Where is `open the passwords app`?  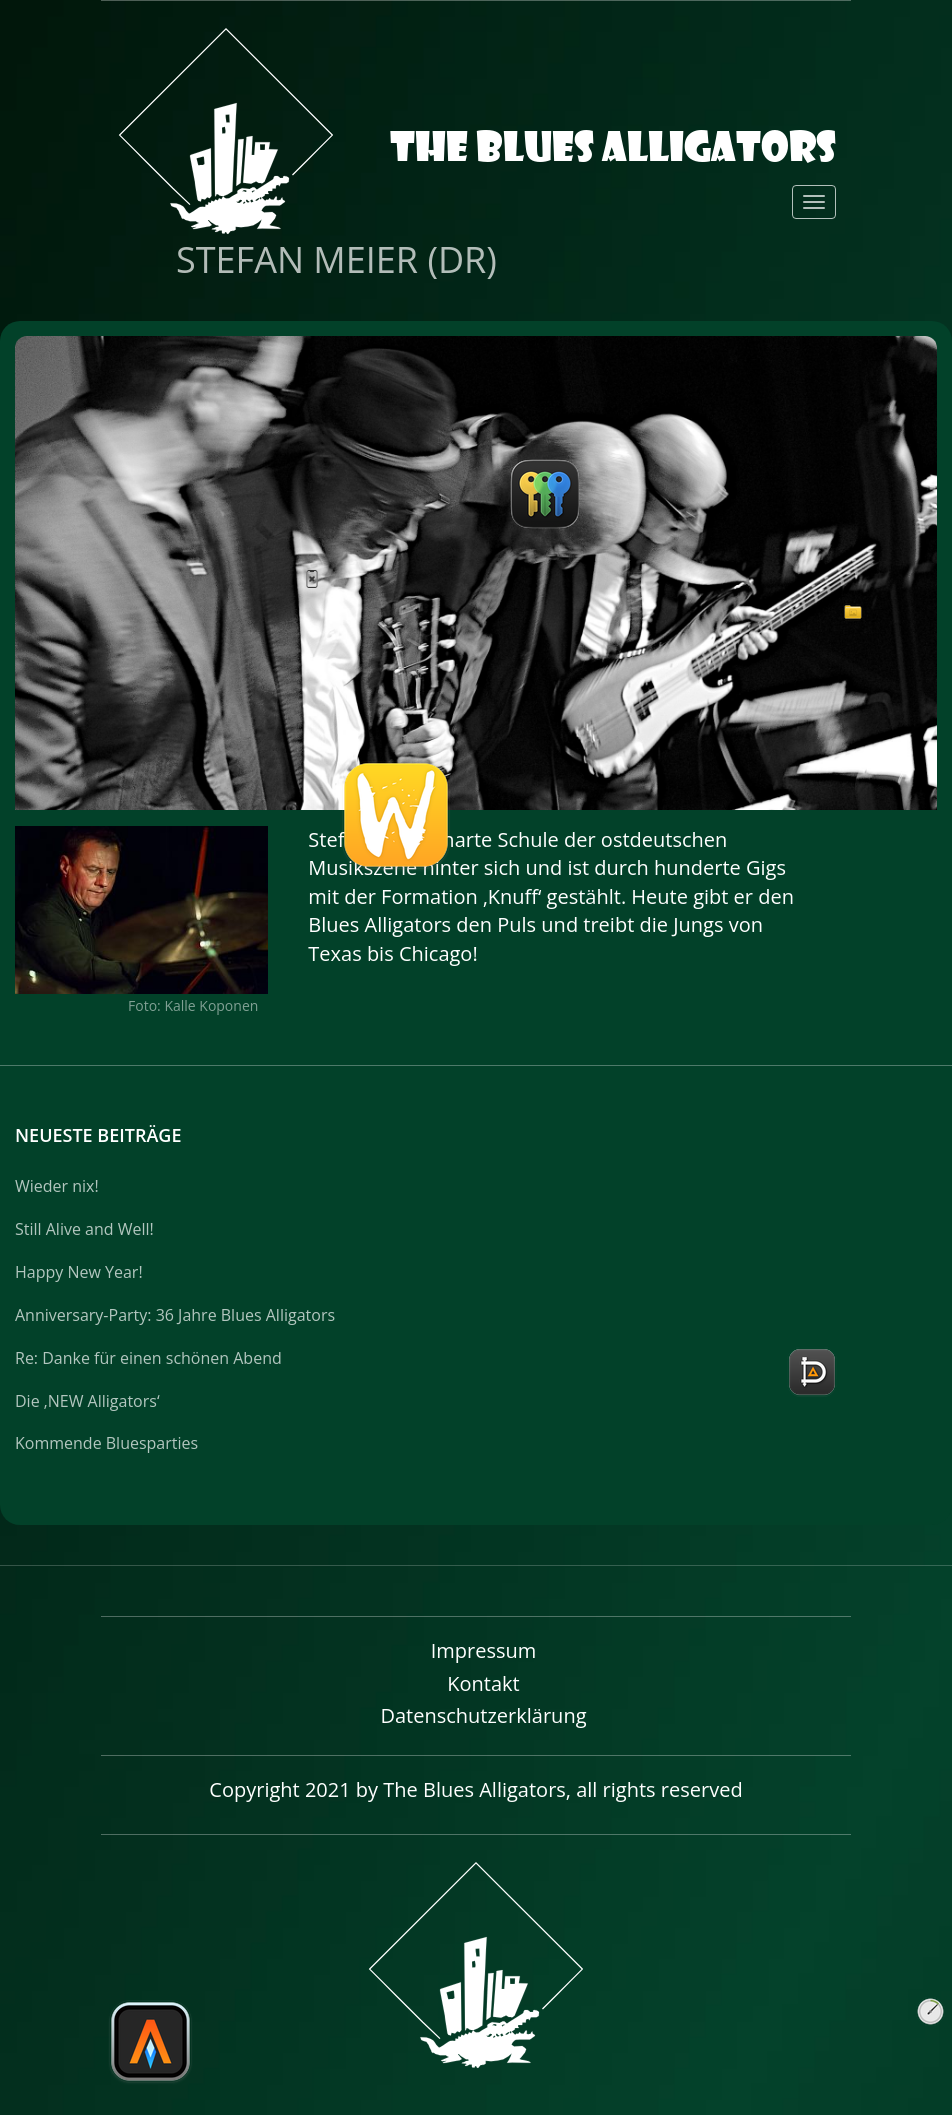 open the passwords app is located at coordinates (545, 494).